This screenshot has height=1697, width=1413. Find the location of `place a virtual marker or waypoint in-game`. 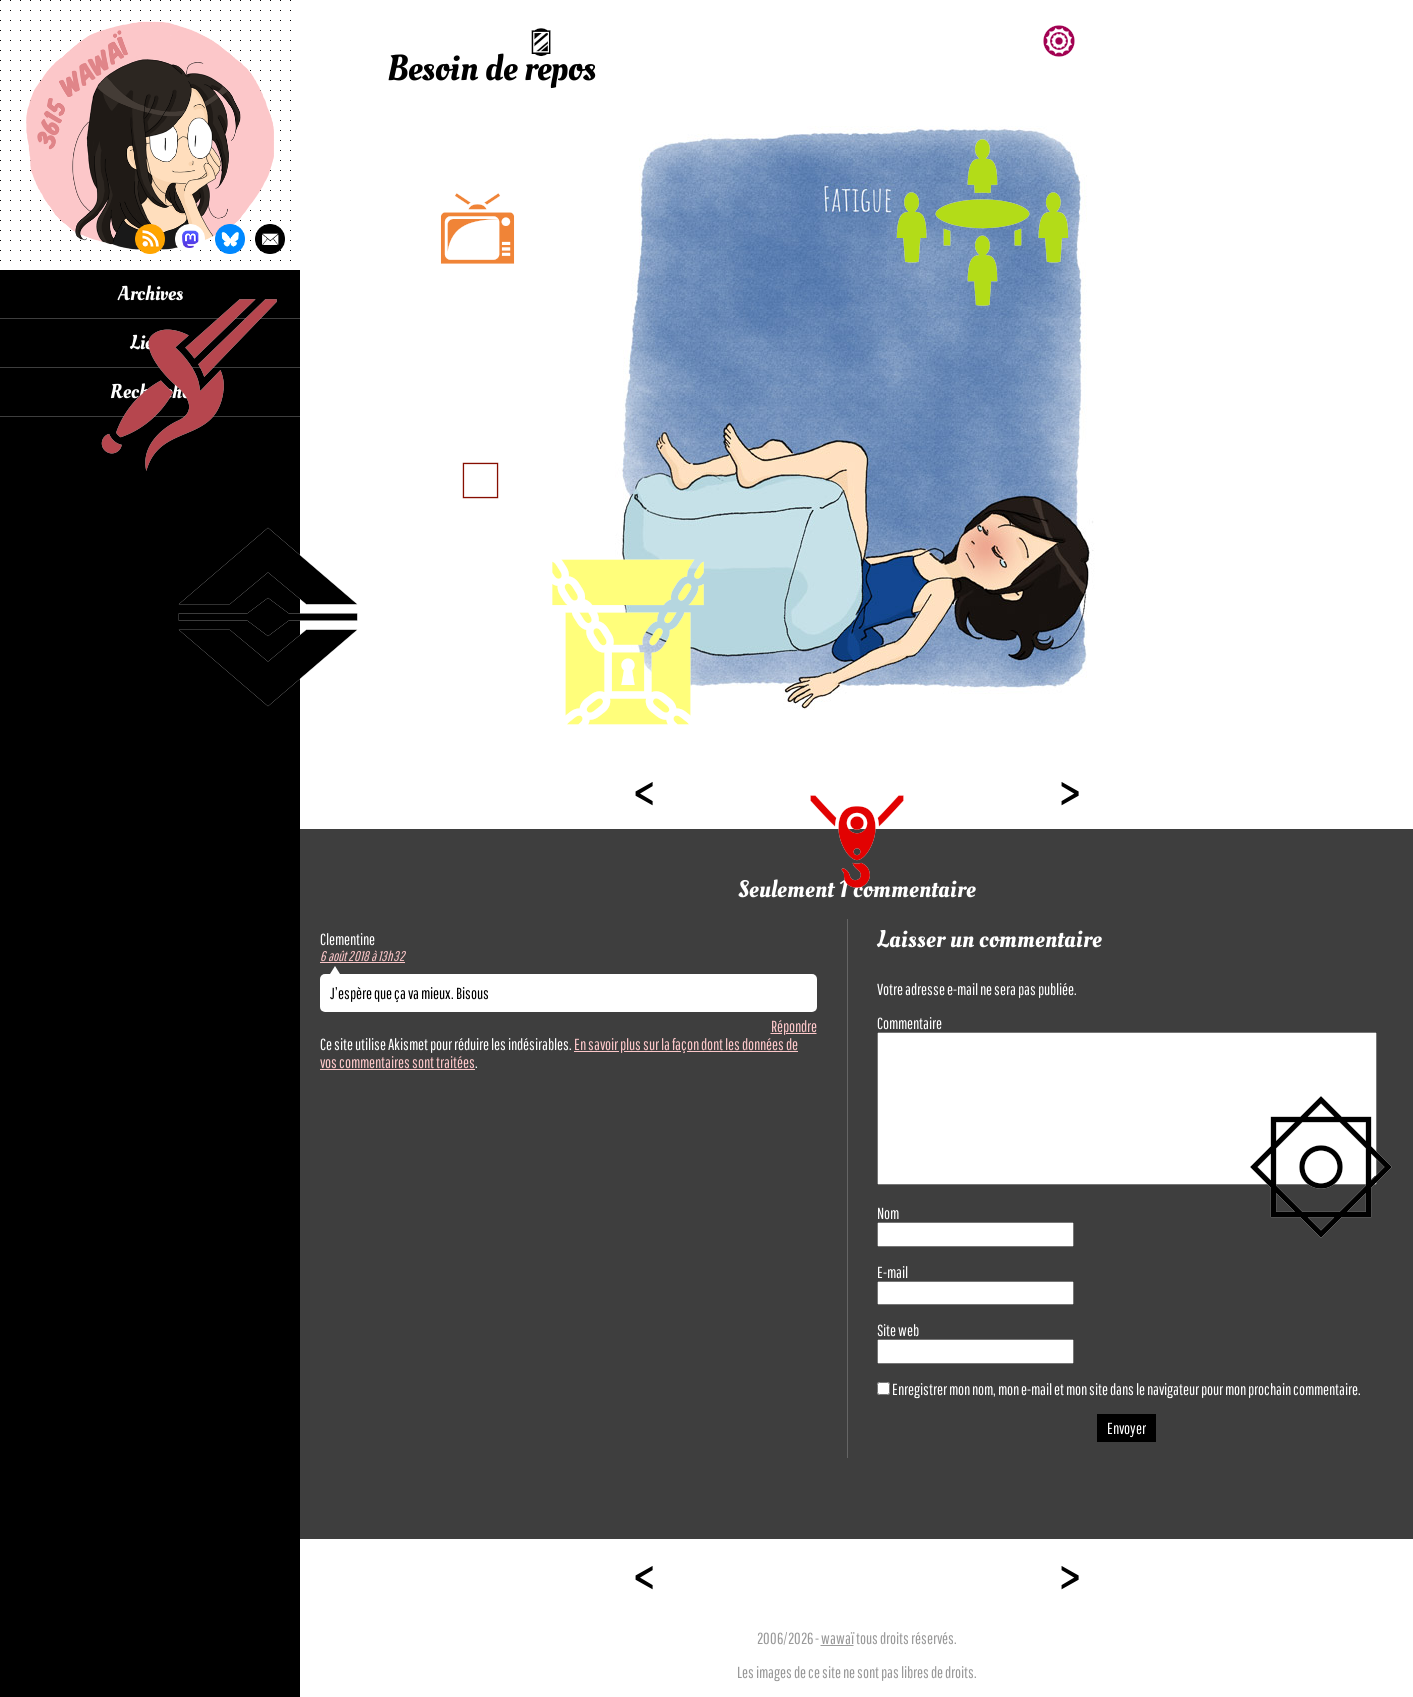

place a virtual marker or waypoint in-game is located at coordinates (268, 617).